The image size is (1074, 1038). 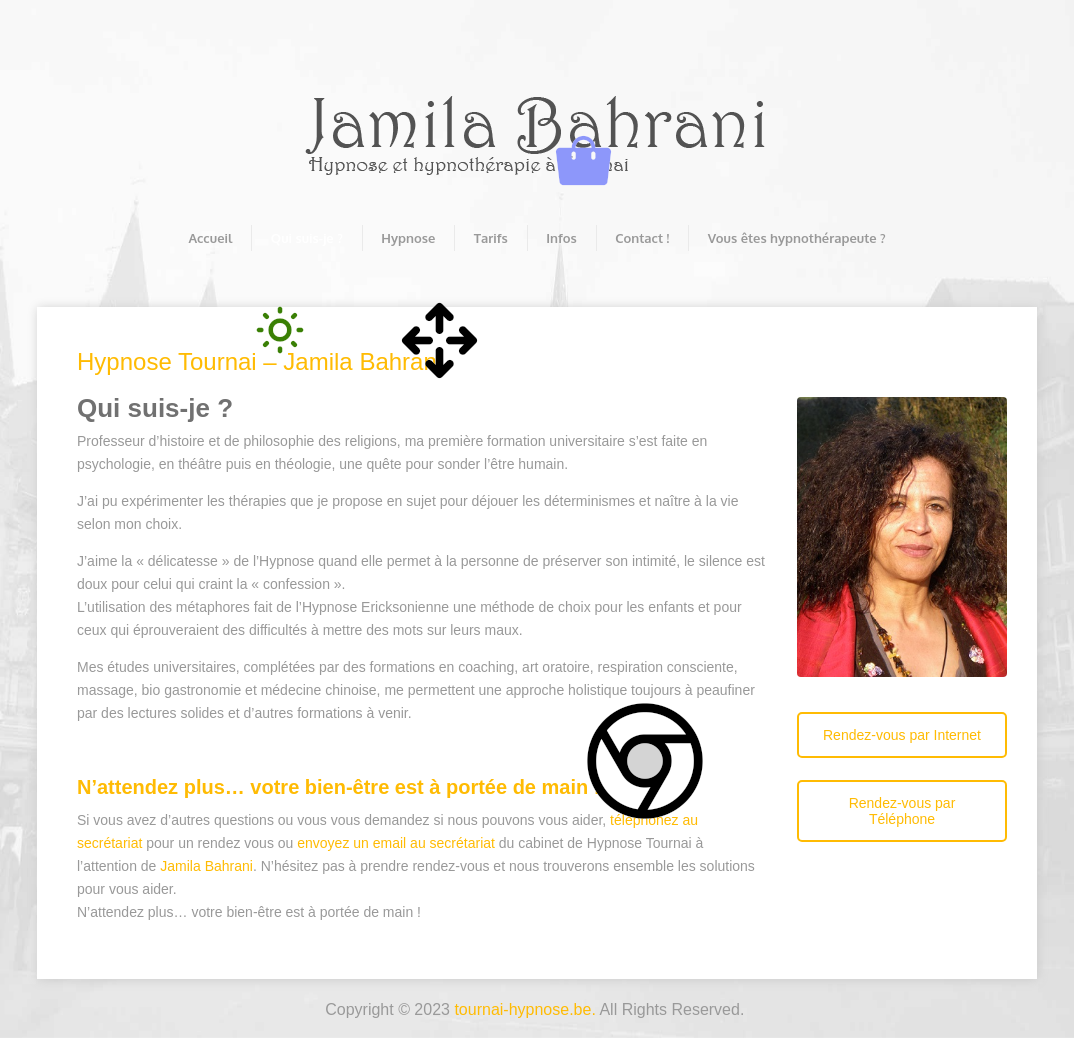 I want to click on switch to light mode, so click(x=280, y=330).